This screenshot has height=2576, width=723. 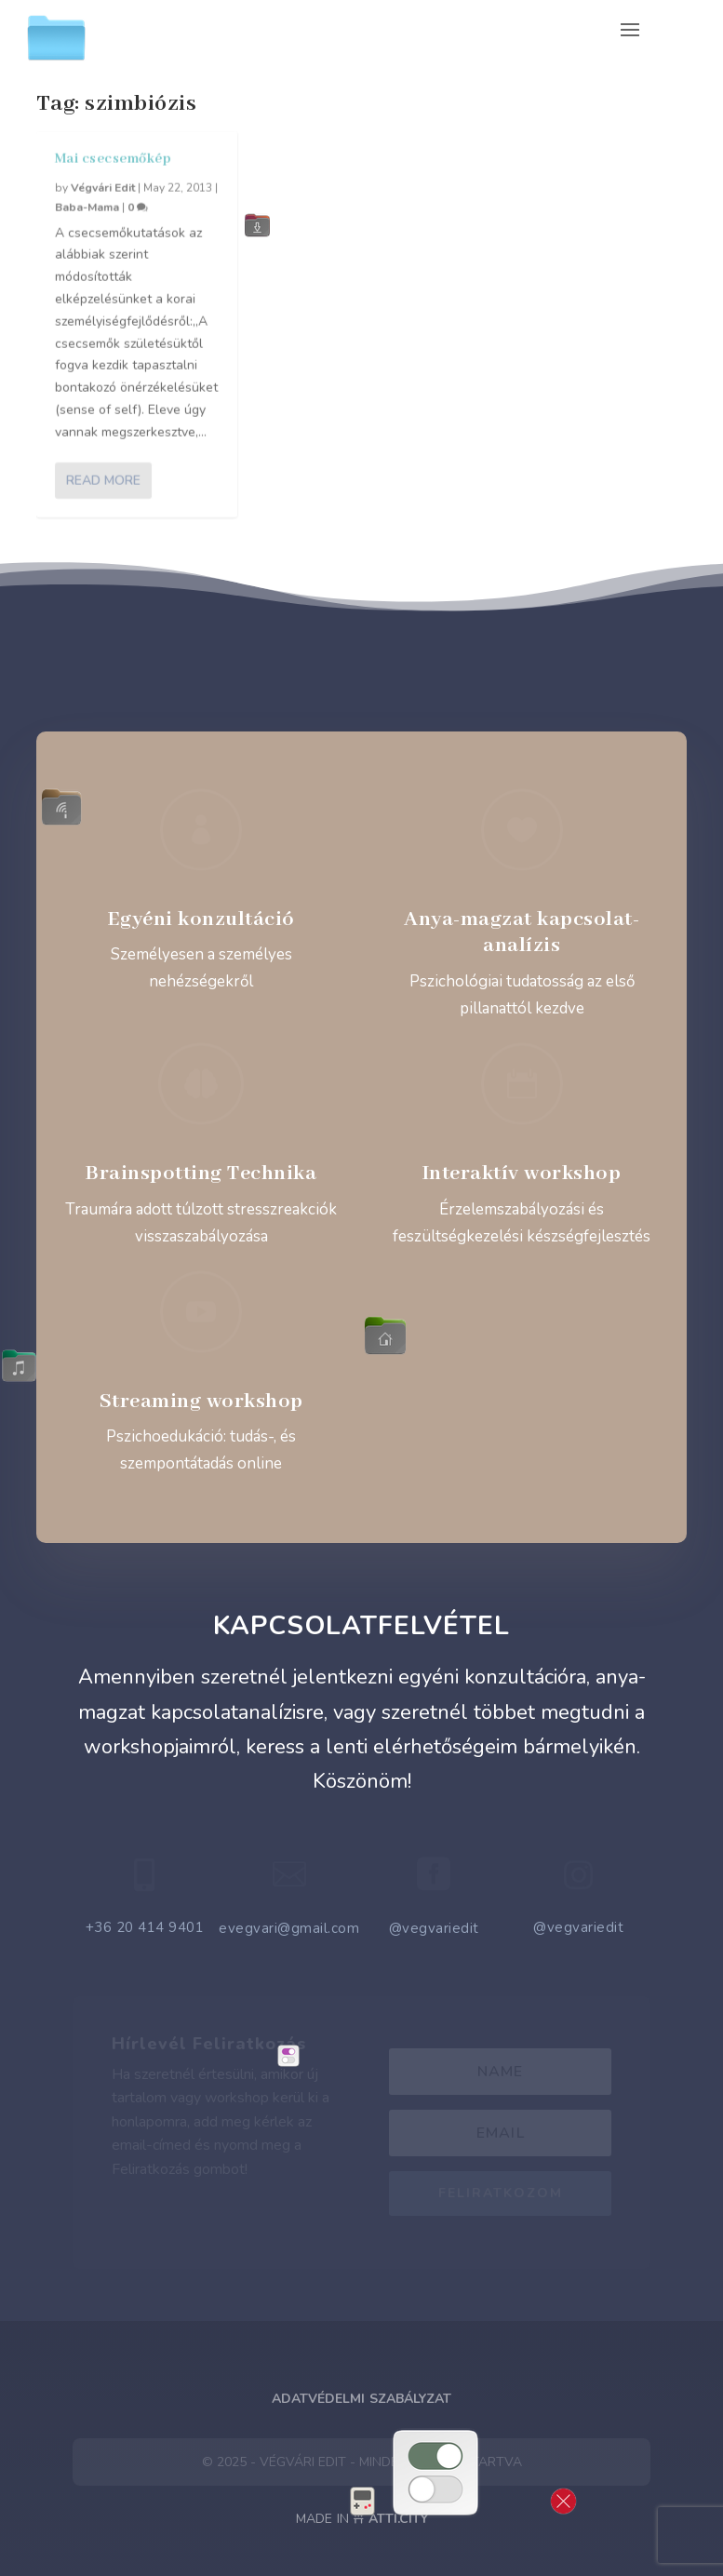 What do you see at coordinates (435, 2473) in the screenshot?
I see `open gnome tweaks application` at bounding box center [435, 2473].